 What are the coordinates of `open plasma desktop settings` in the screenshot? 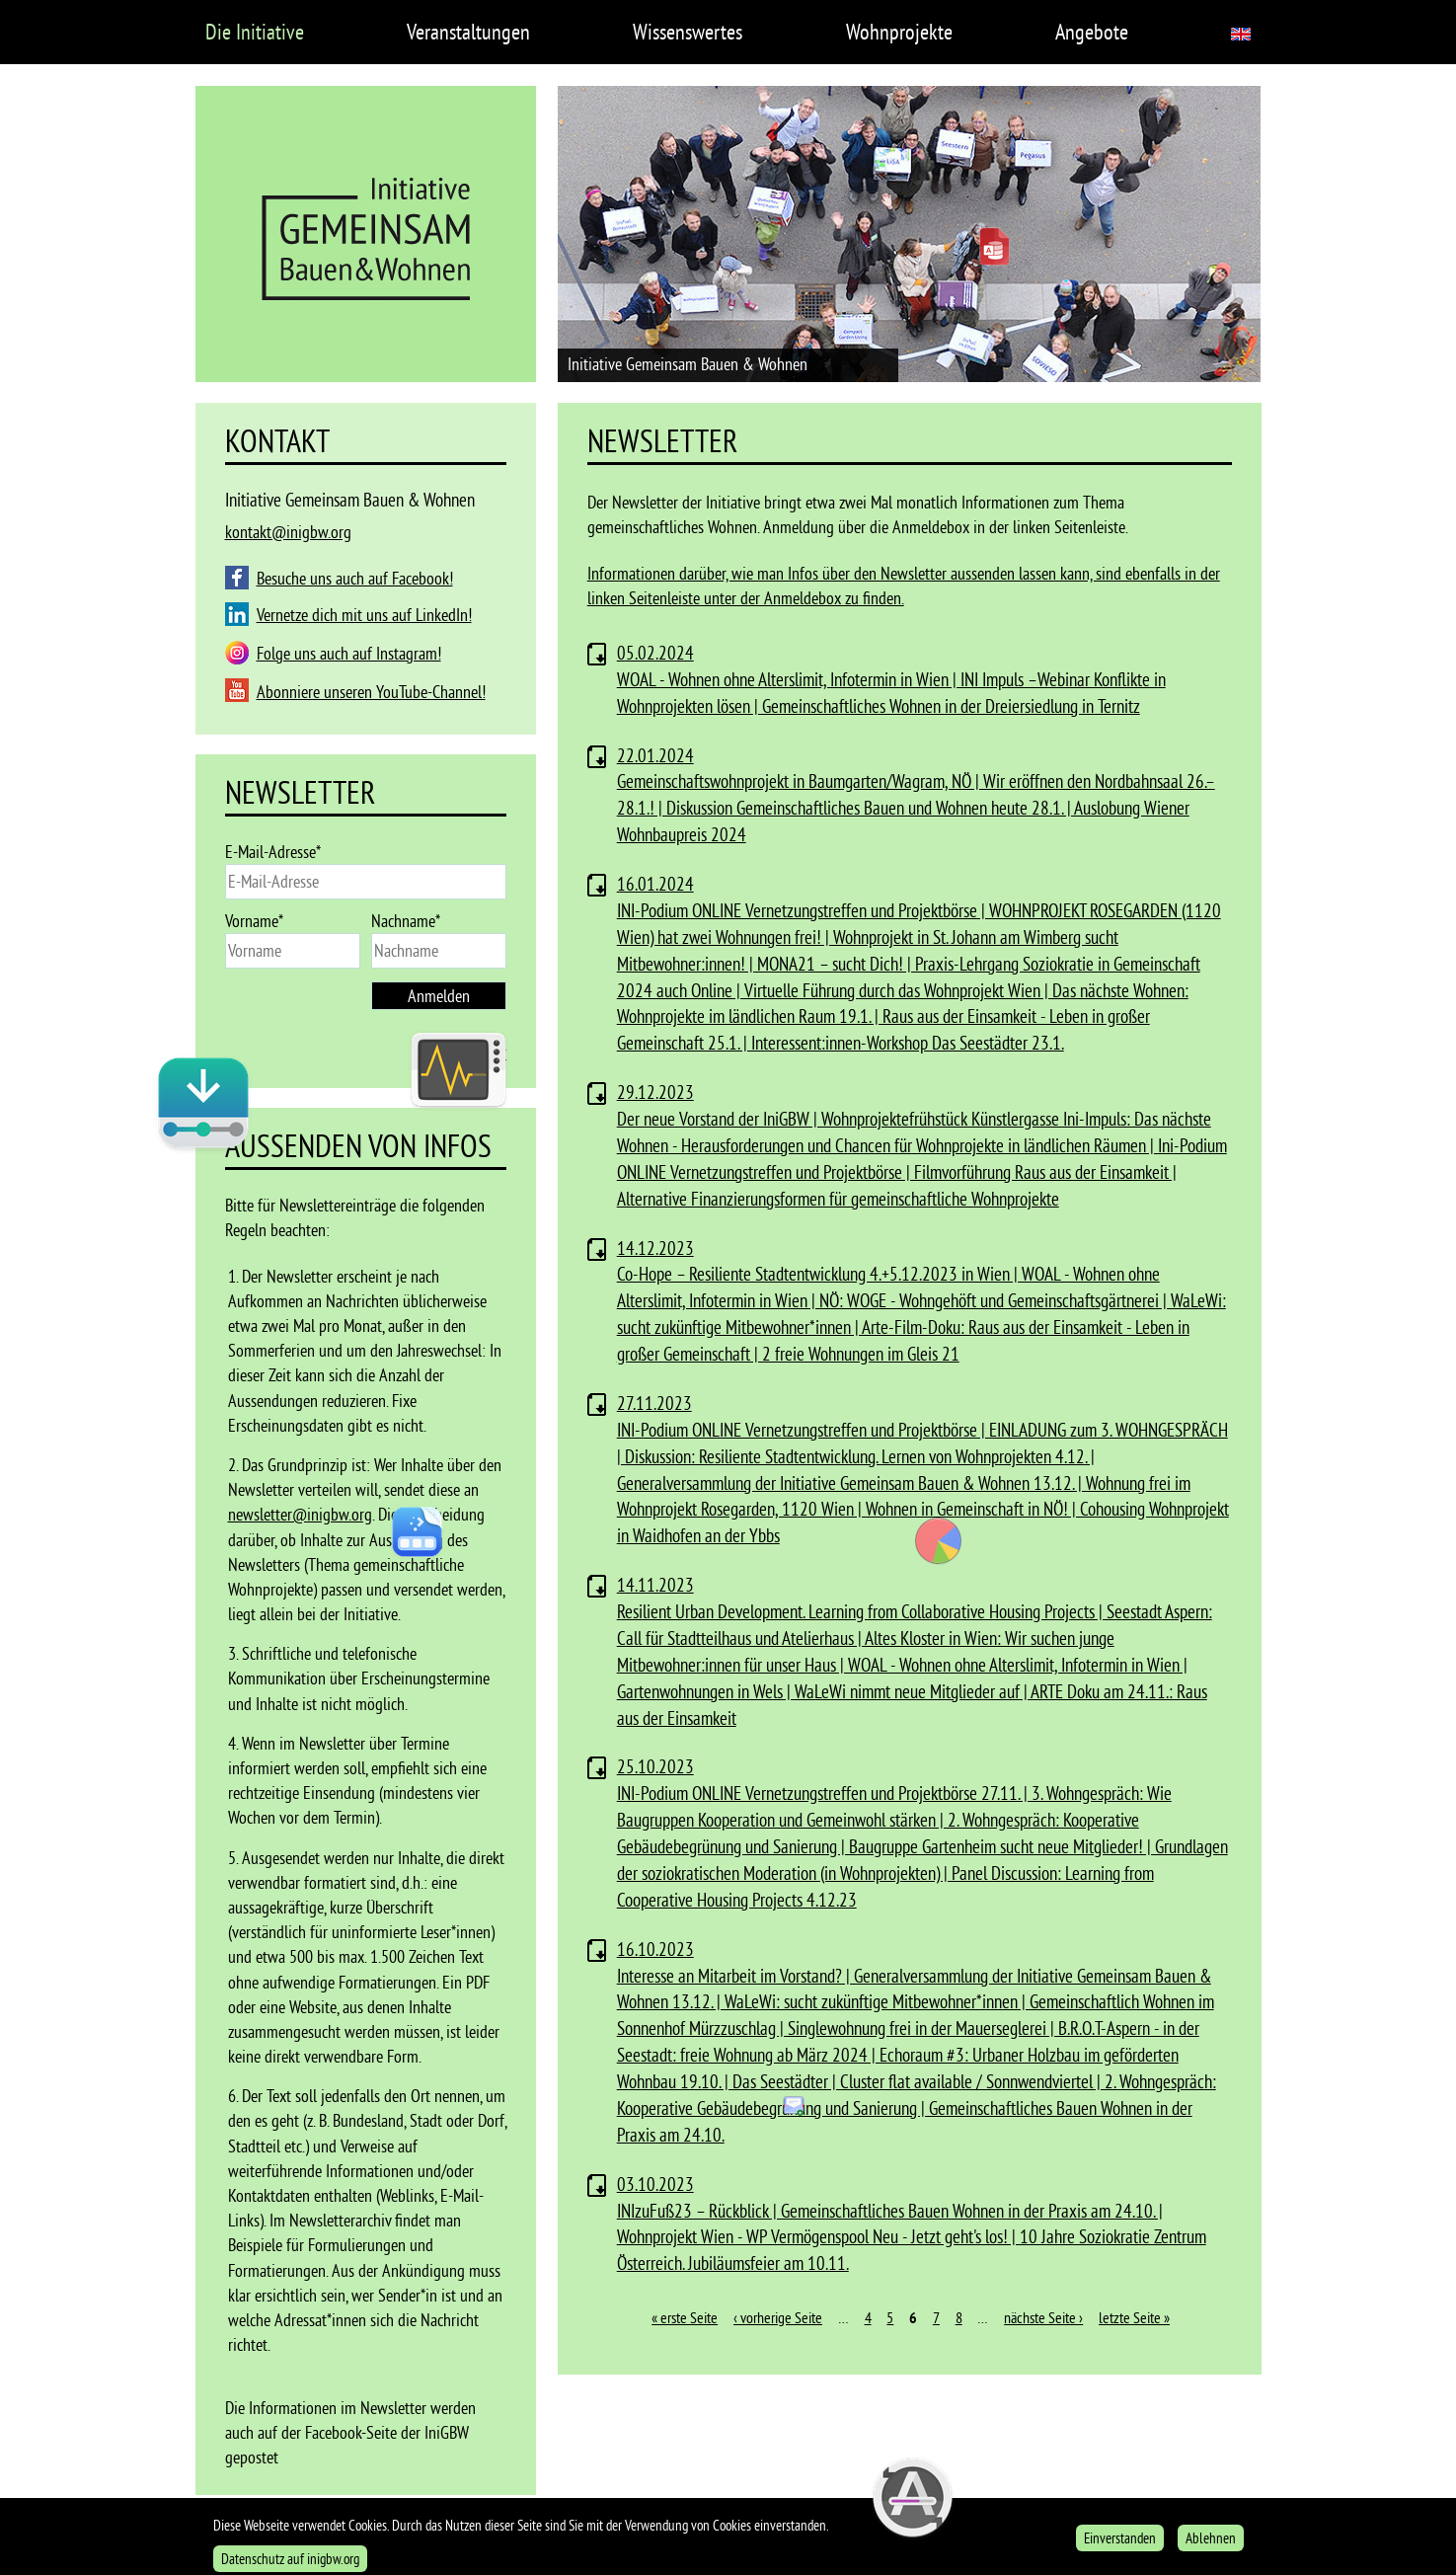 It's located at (417, 1531).